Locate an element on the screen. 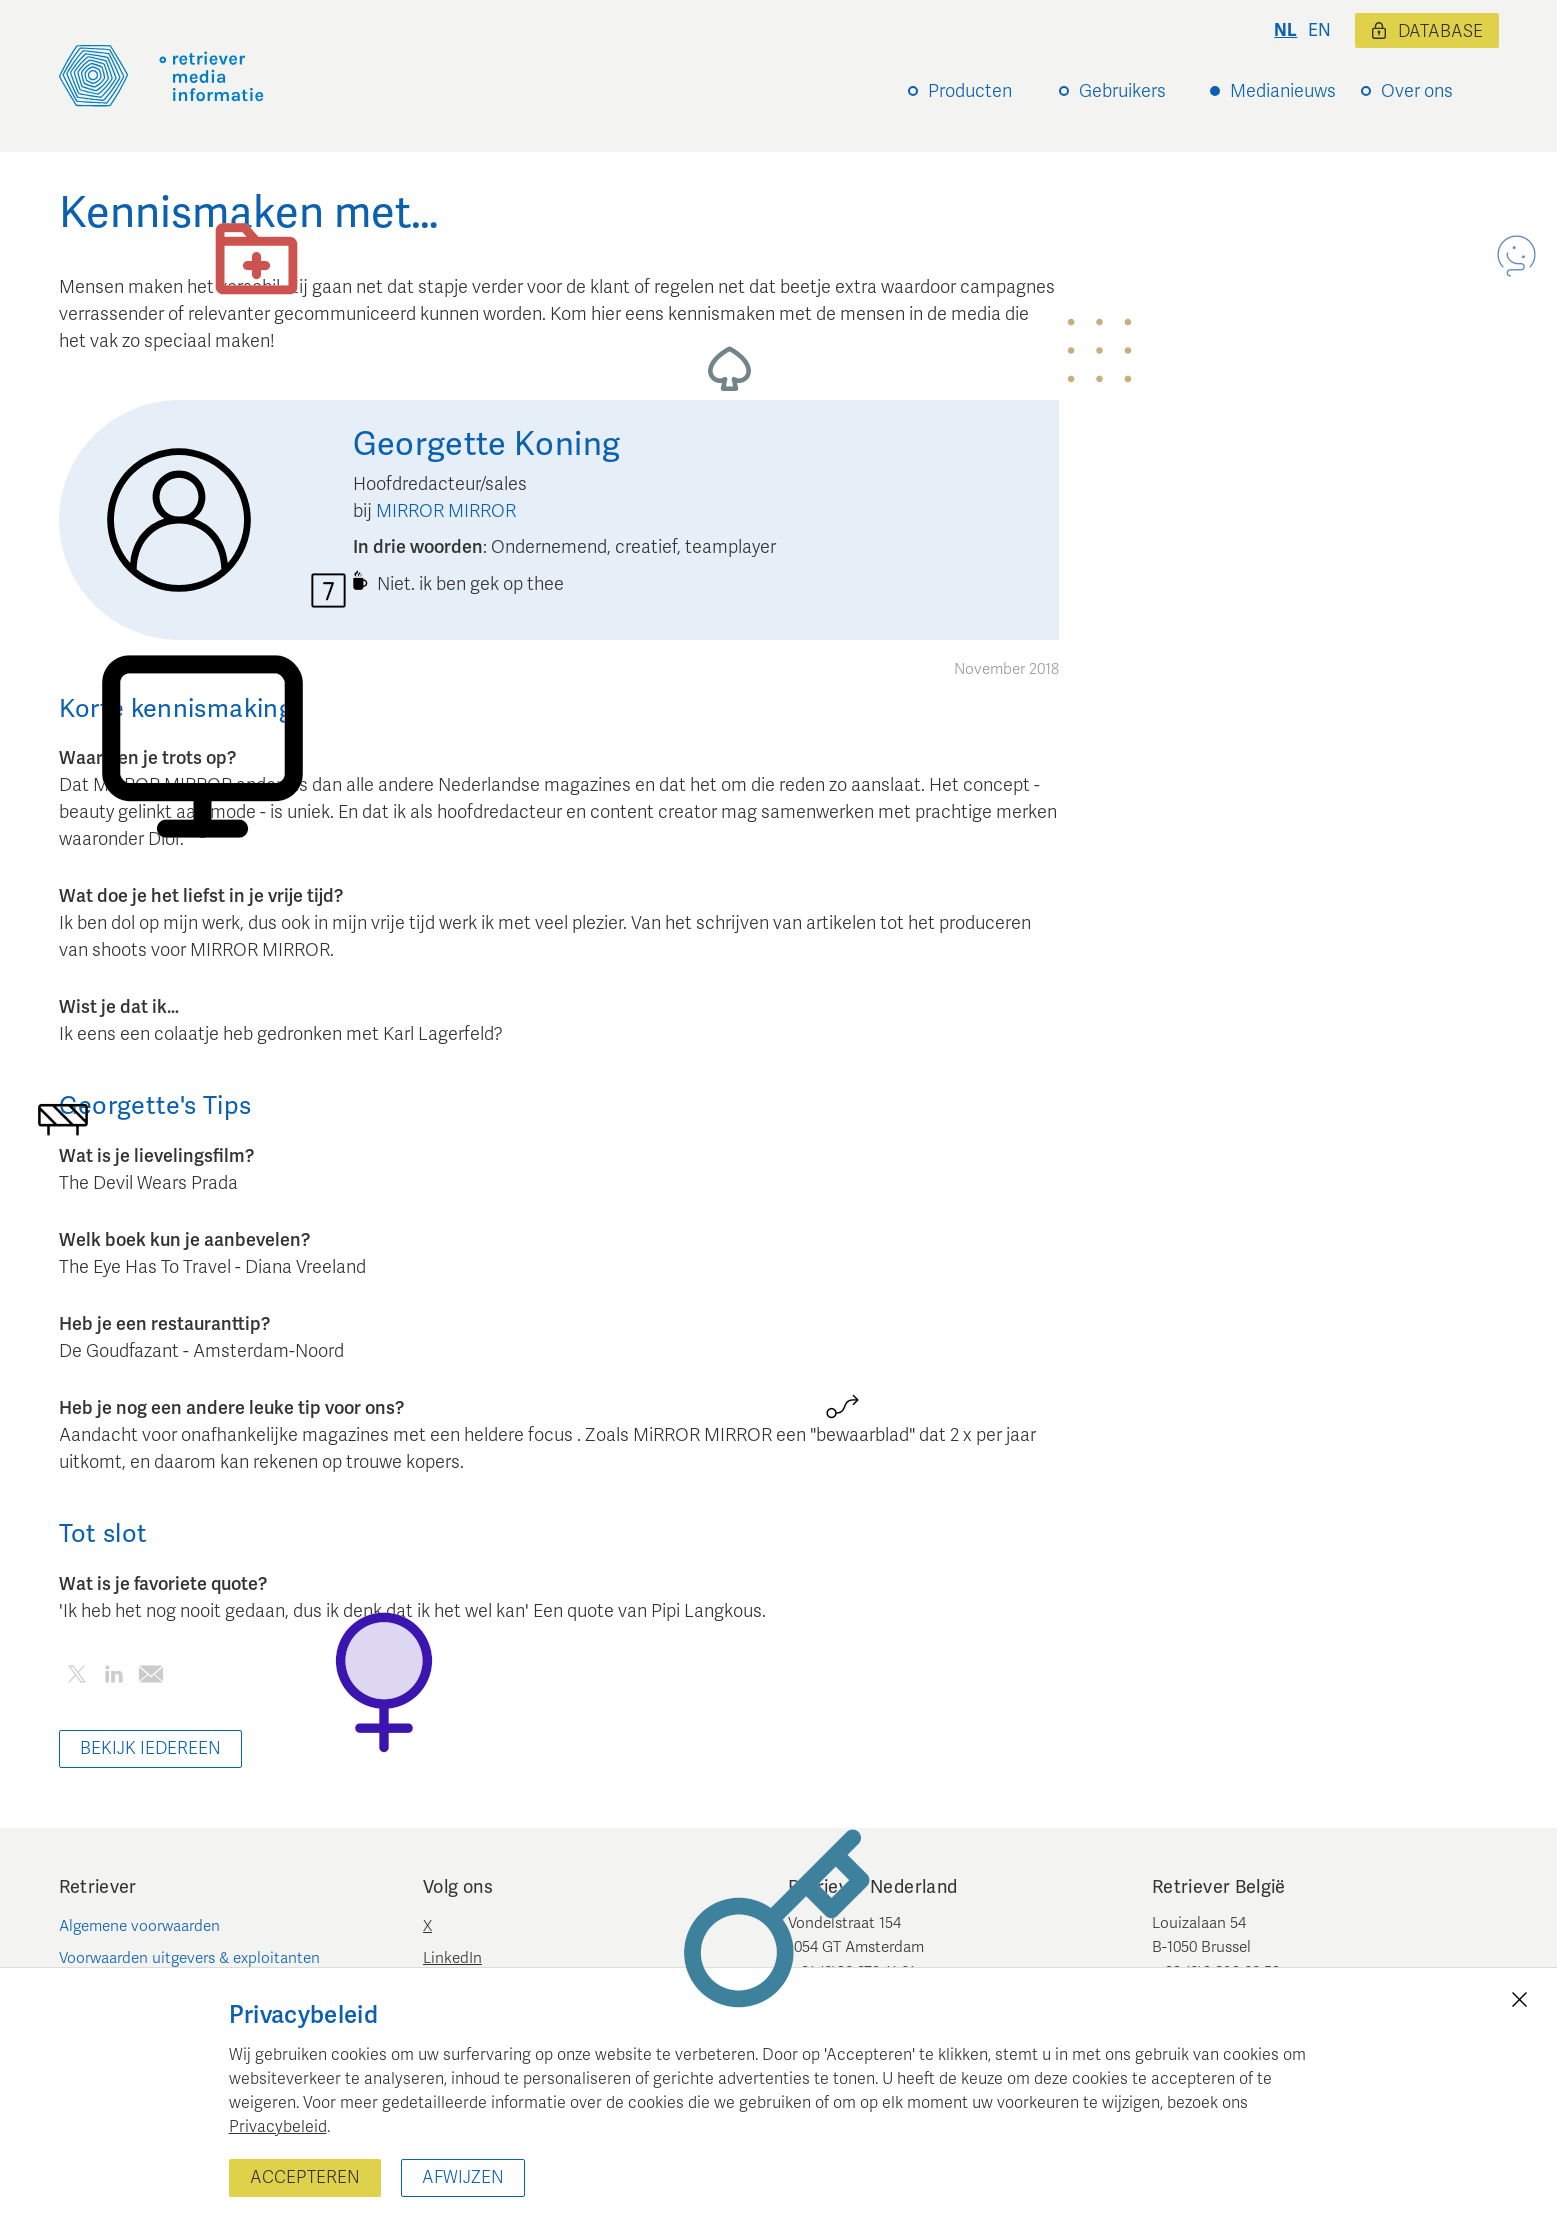  indicates a blocked or restricted area is located at coordinates (63, 1118).